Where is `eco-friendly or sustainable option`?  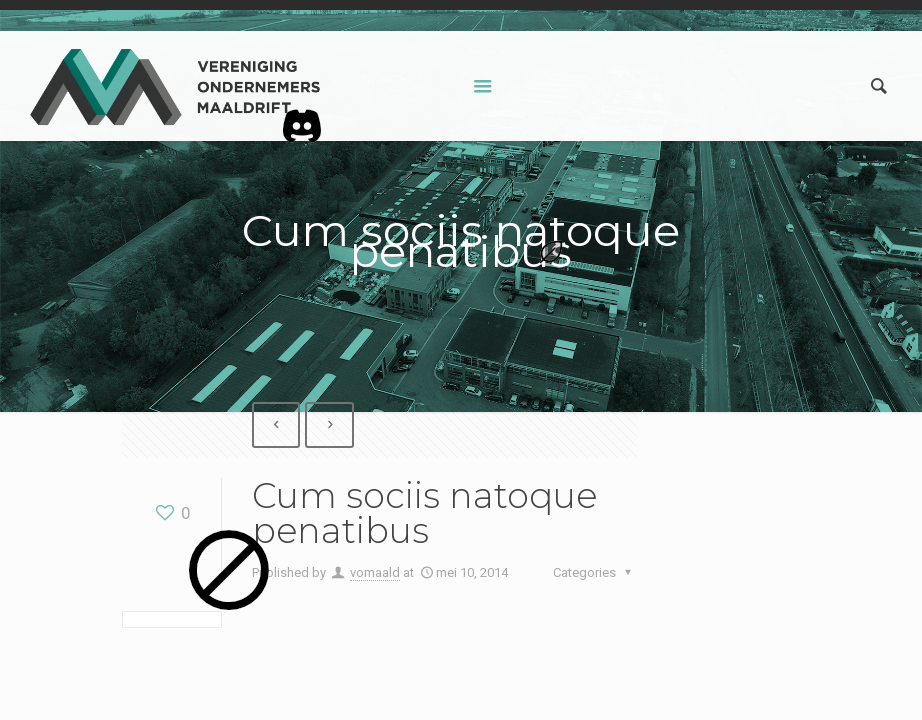 eco-friendly or sustainable option is located at coordinates (551, 252).